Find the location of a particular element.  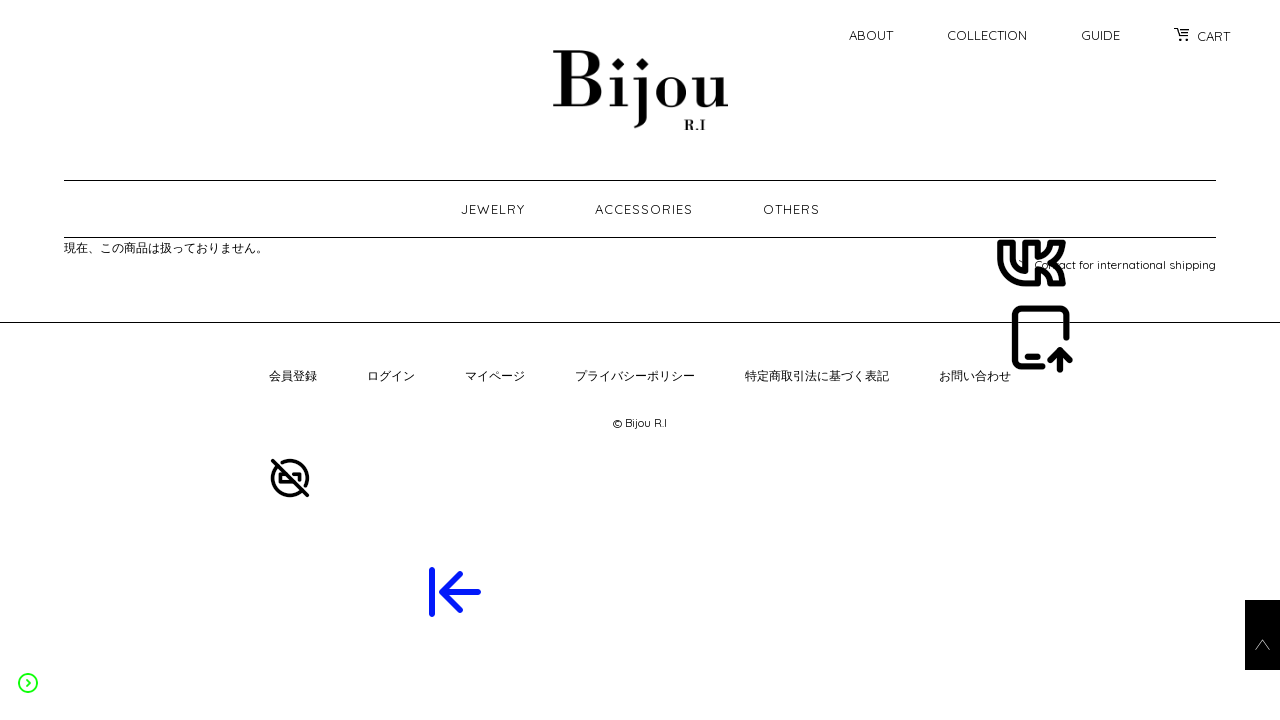

upload content to tablet device is located at coordinates (1037, 337).